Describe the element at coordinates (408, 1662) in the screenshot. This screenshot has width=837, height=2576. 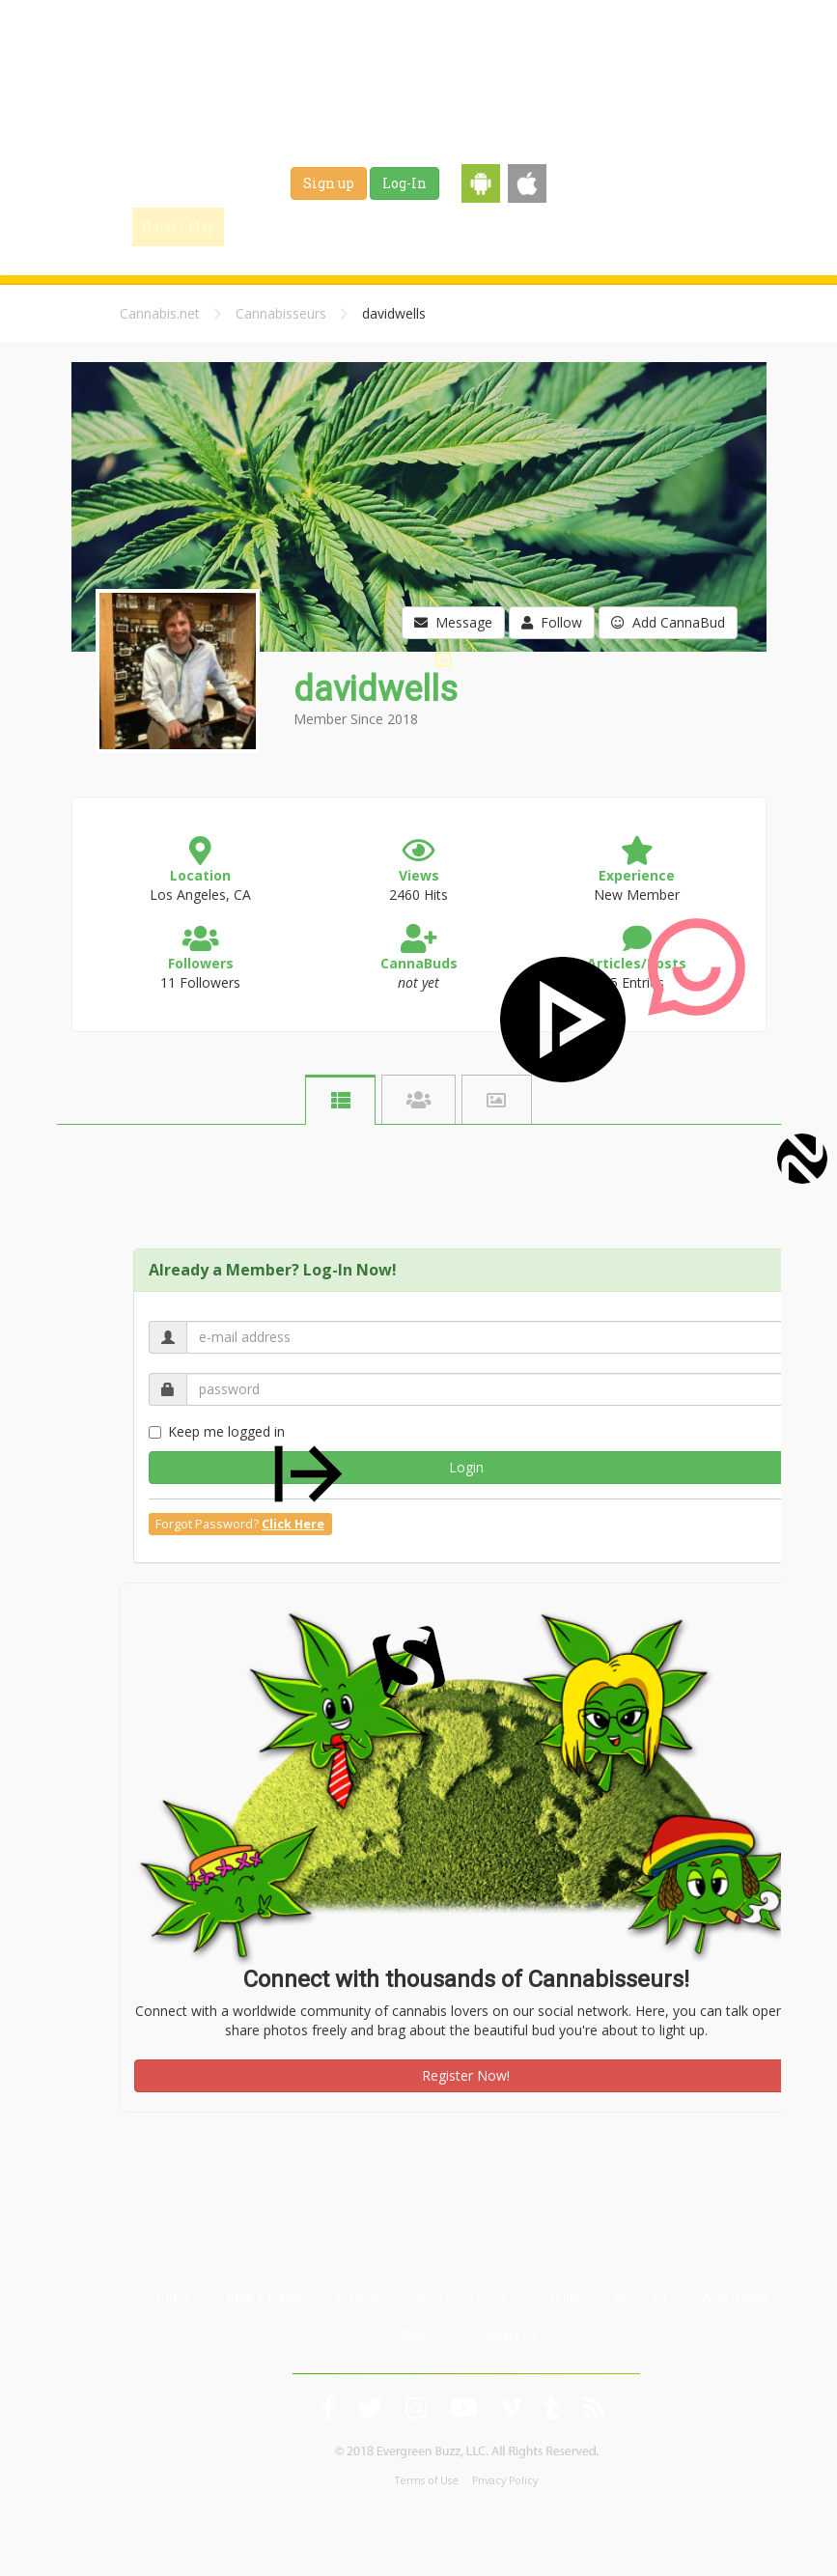
I see `visit smashing magazine website` at that location.